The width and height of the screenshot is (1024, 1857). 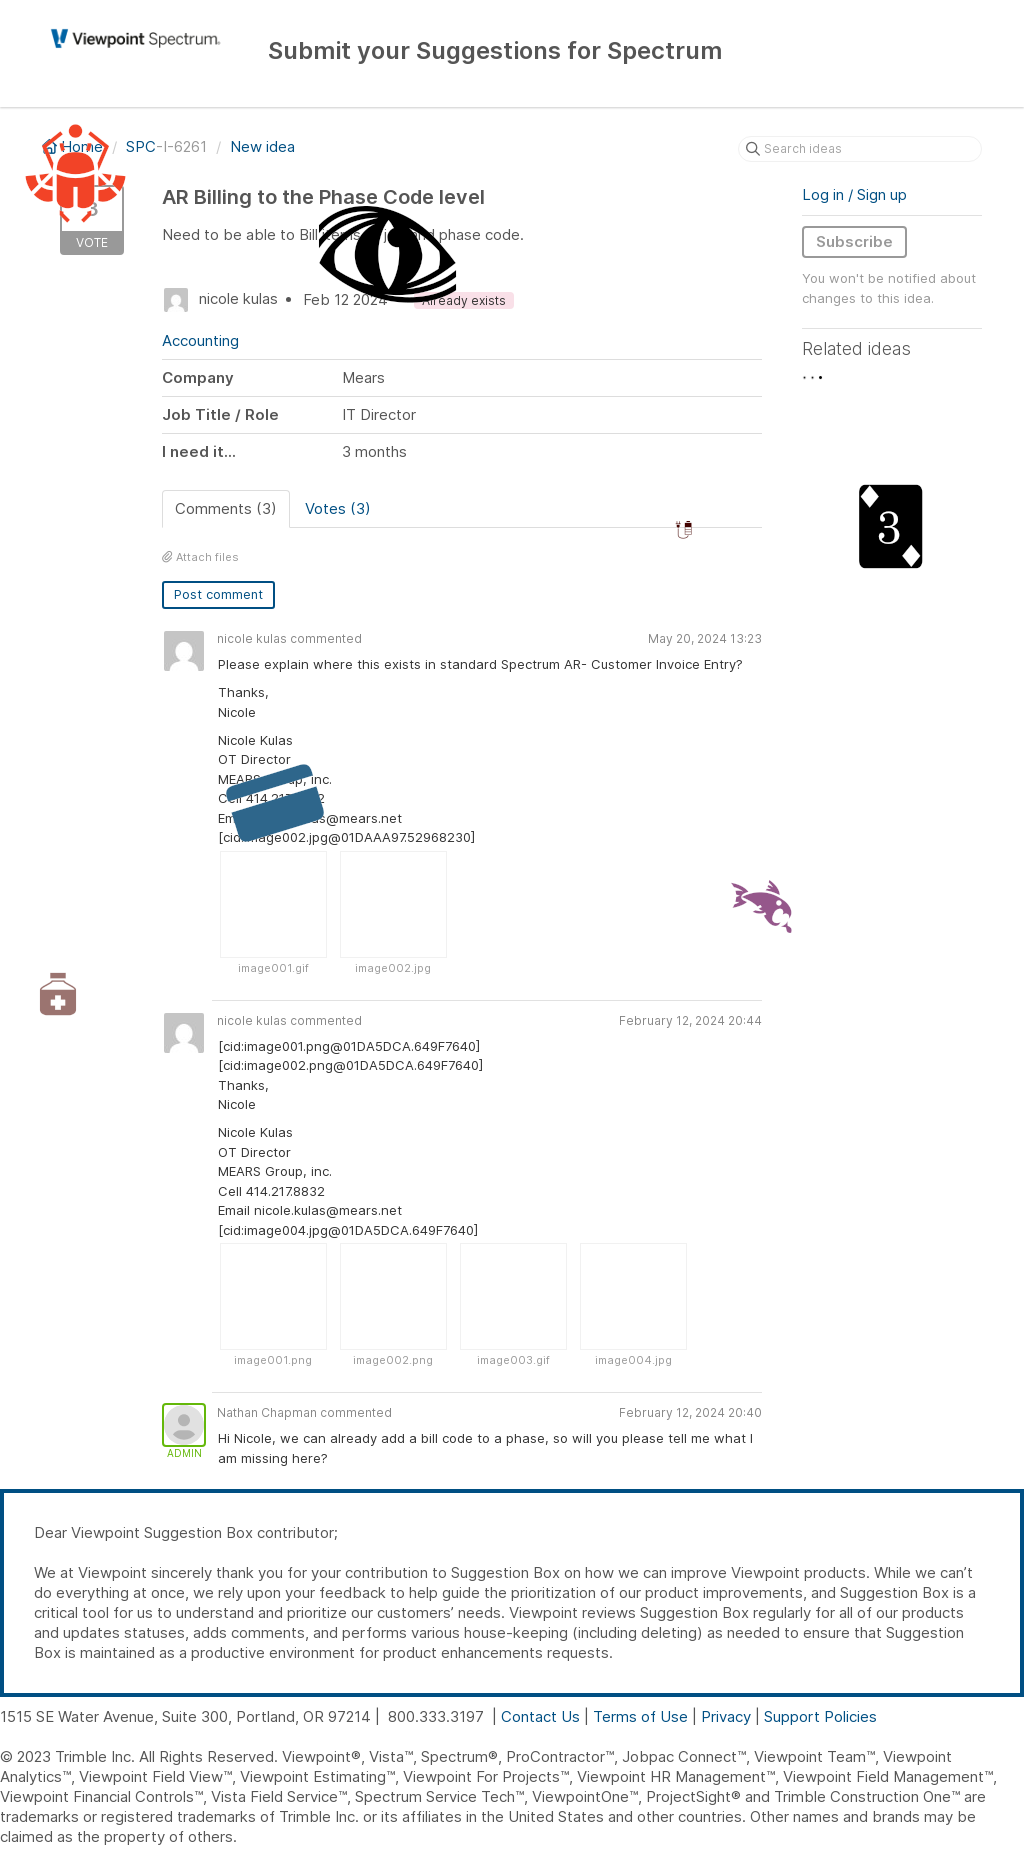 I want to click on device is currently charging, so click(x=684, y=530).